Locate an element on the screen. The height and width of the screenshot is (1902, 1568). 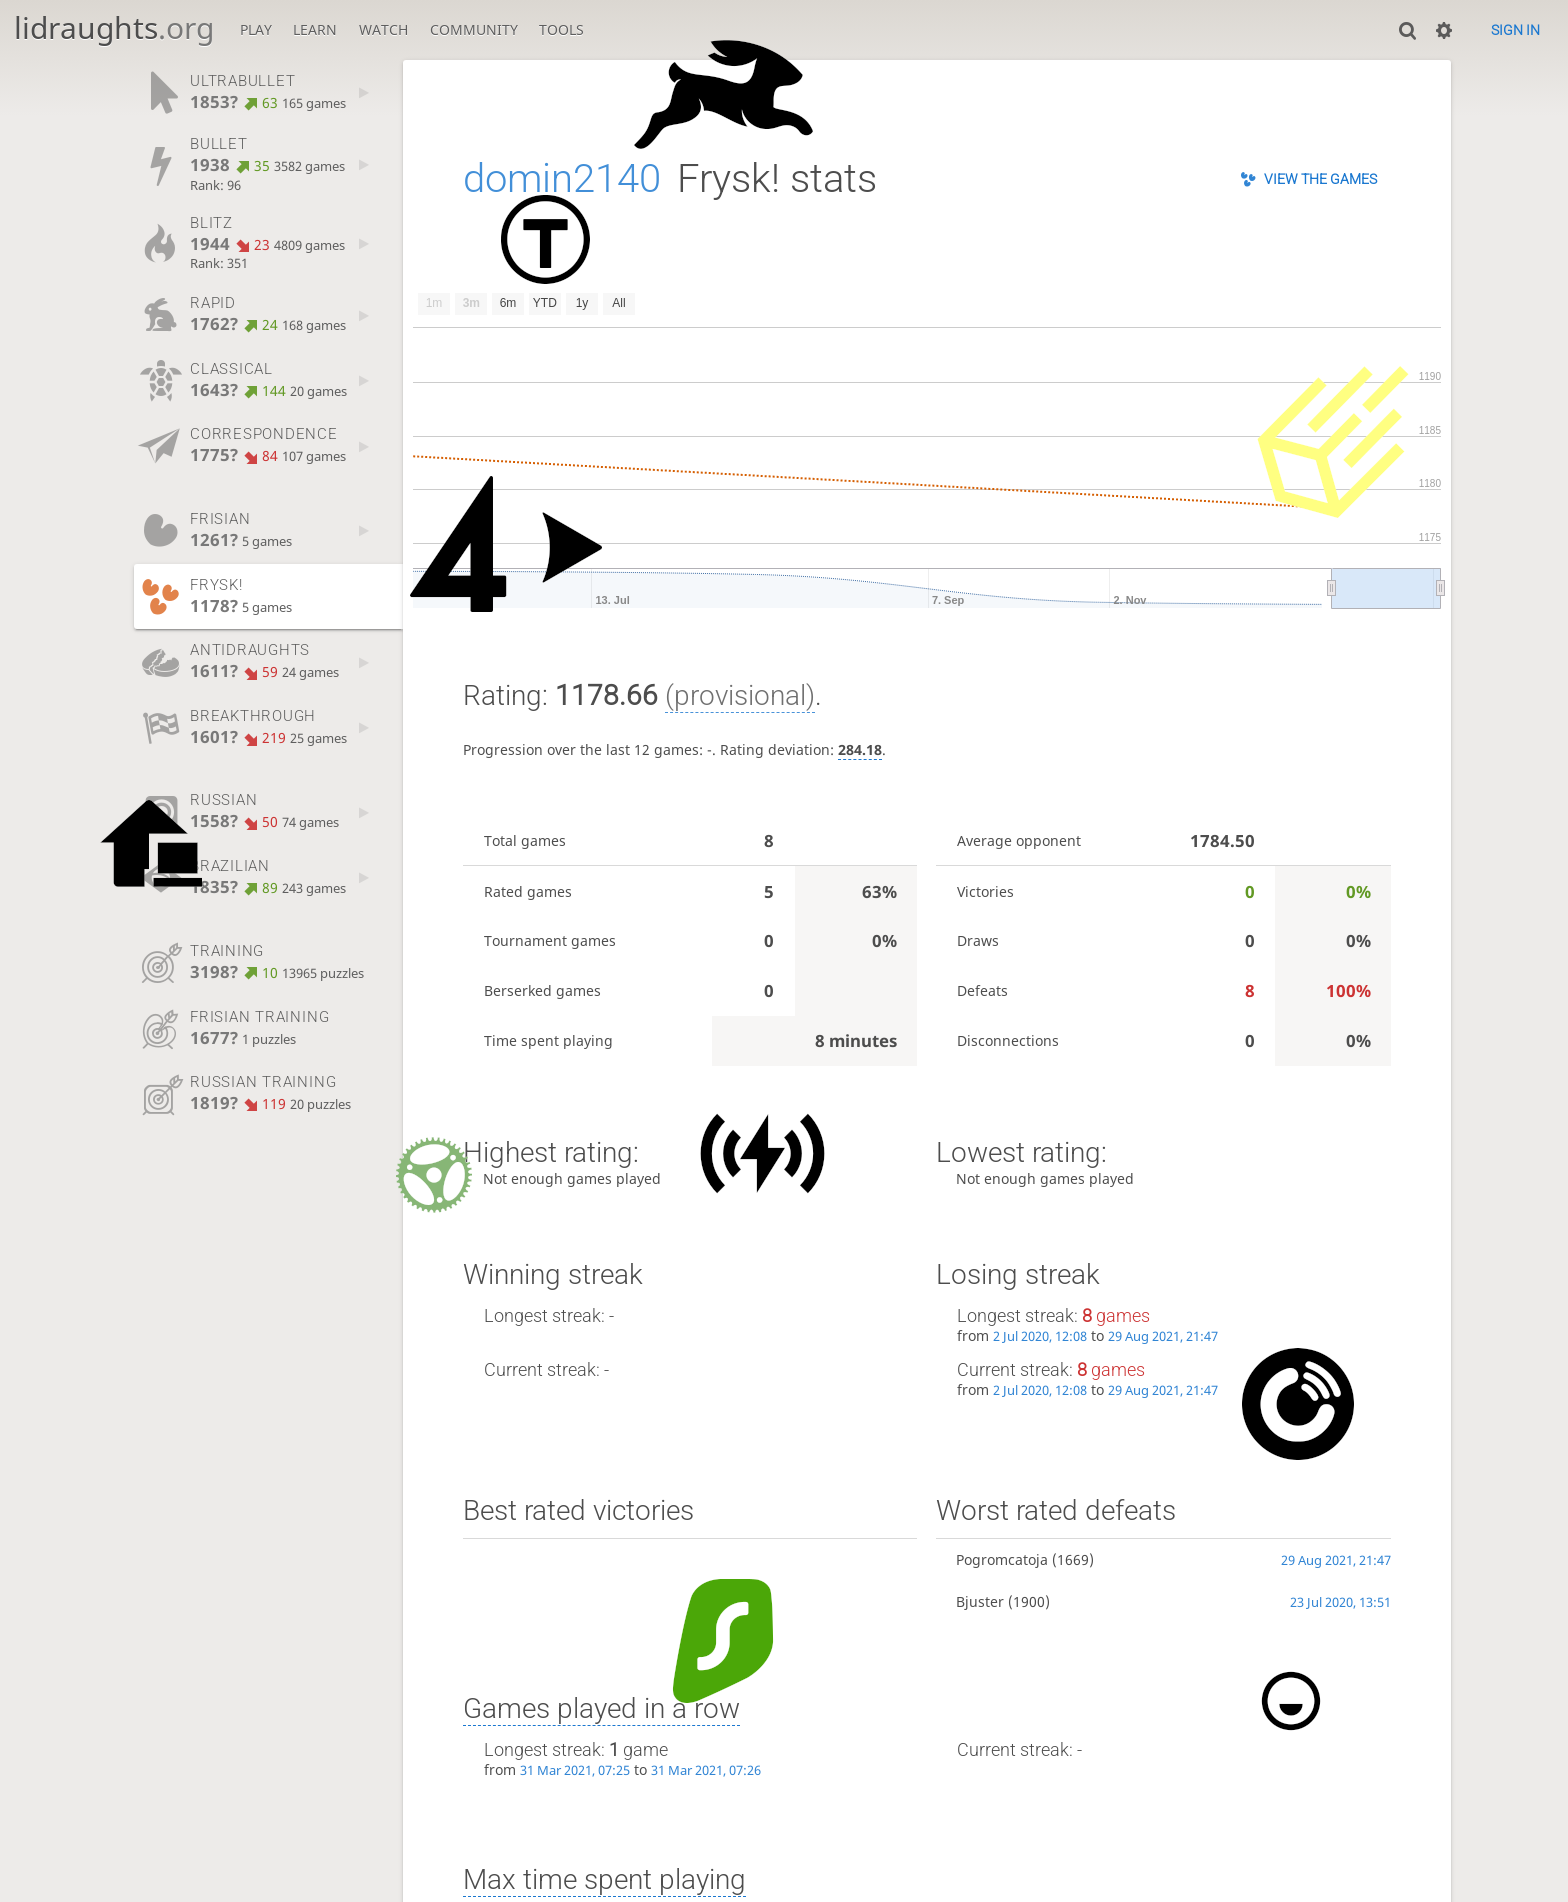
actix web framework logo is located at coordinates (434, 1175).